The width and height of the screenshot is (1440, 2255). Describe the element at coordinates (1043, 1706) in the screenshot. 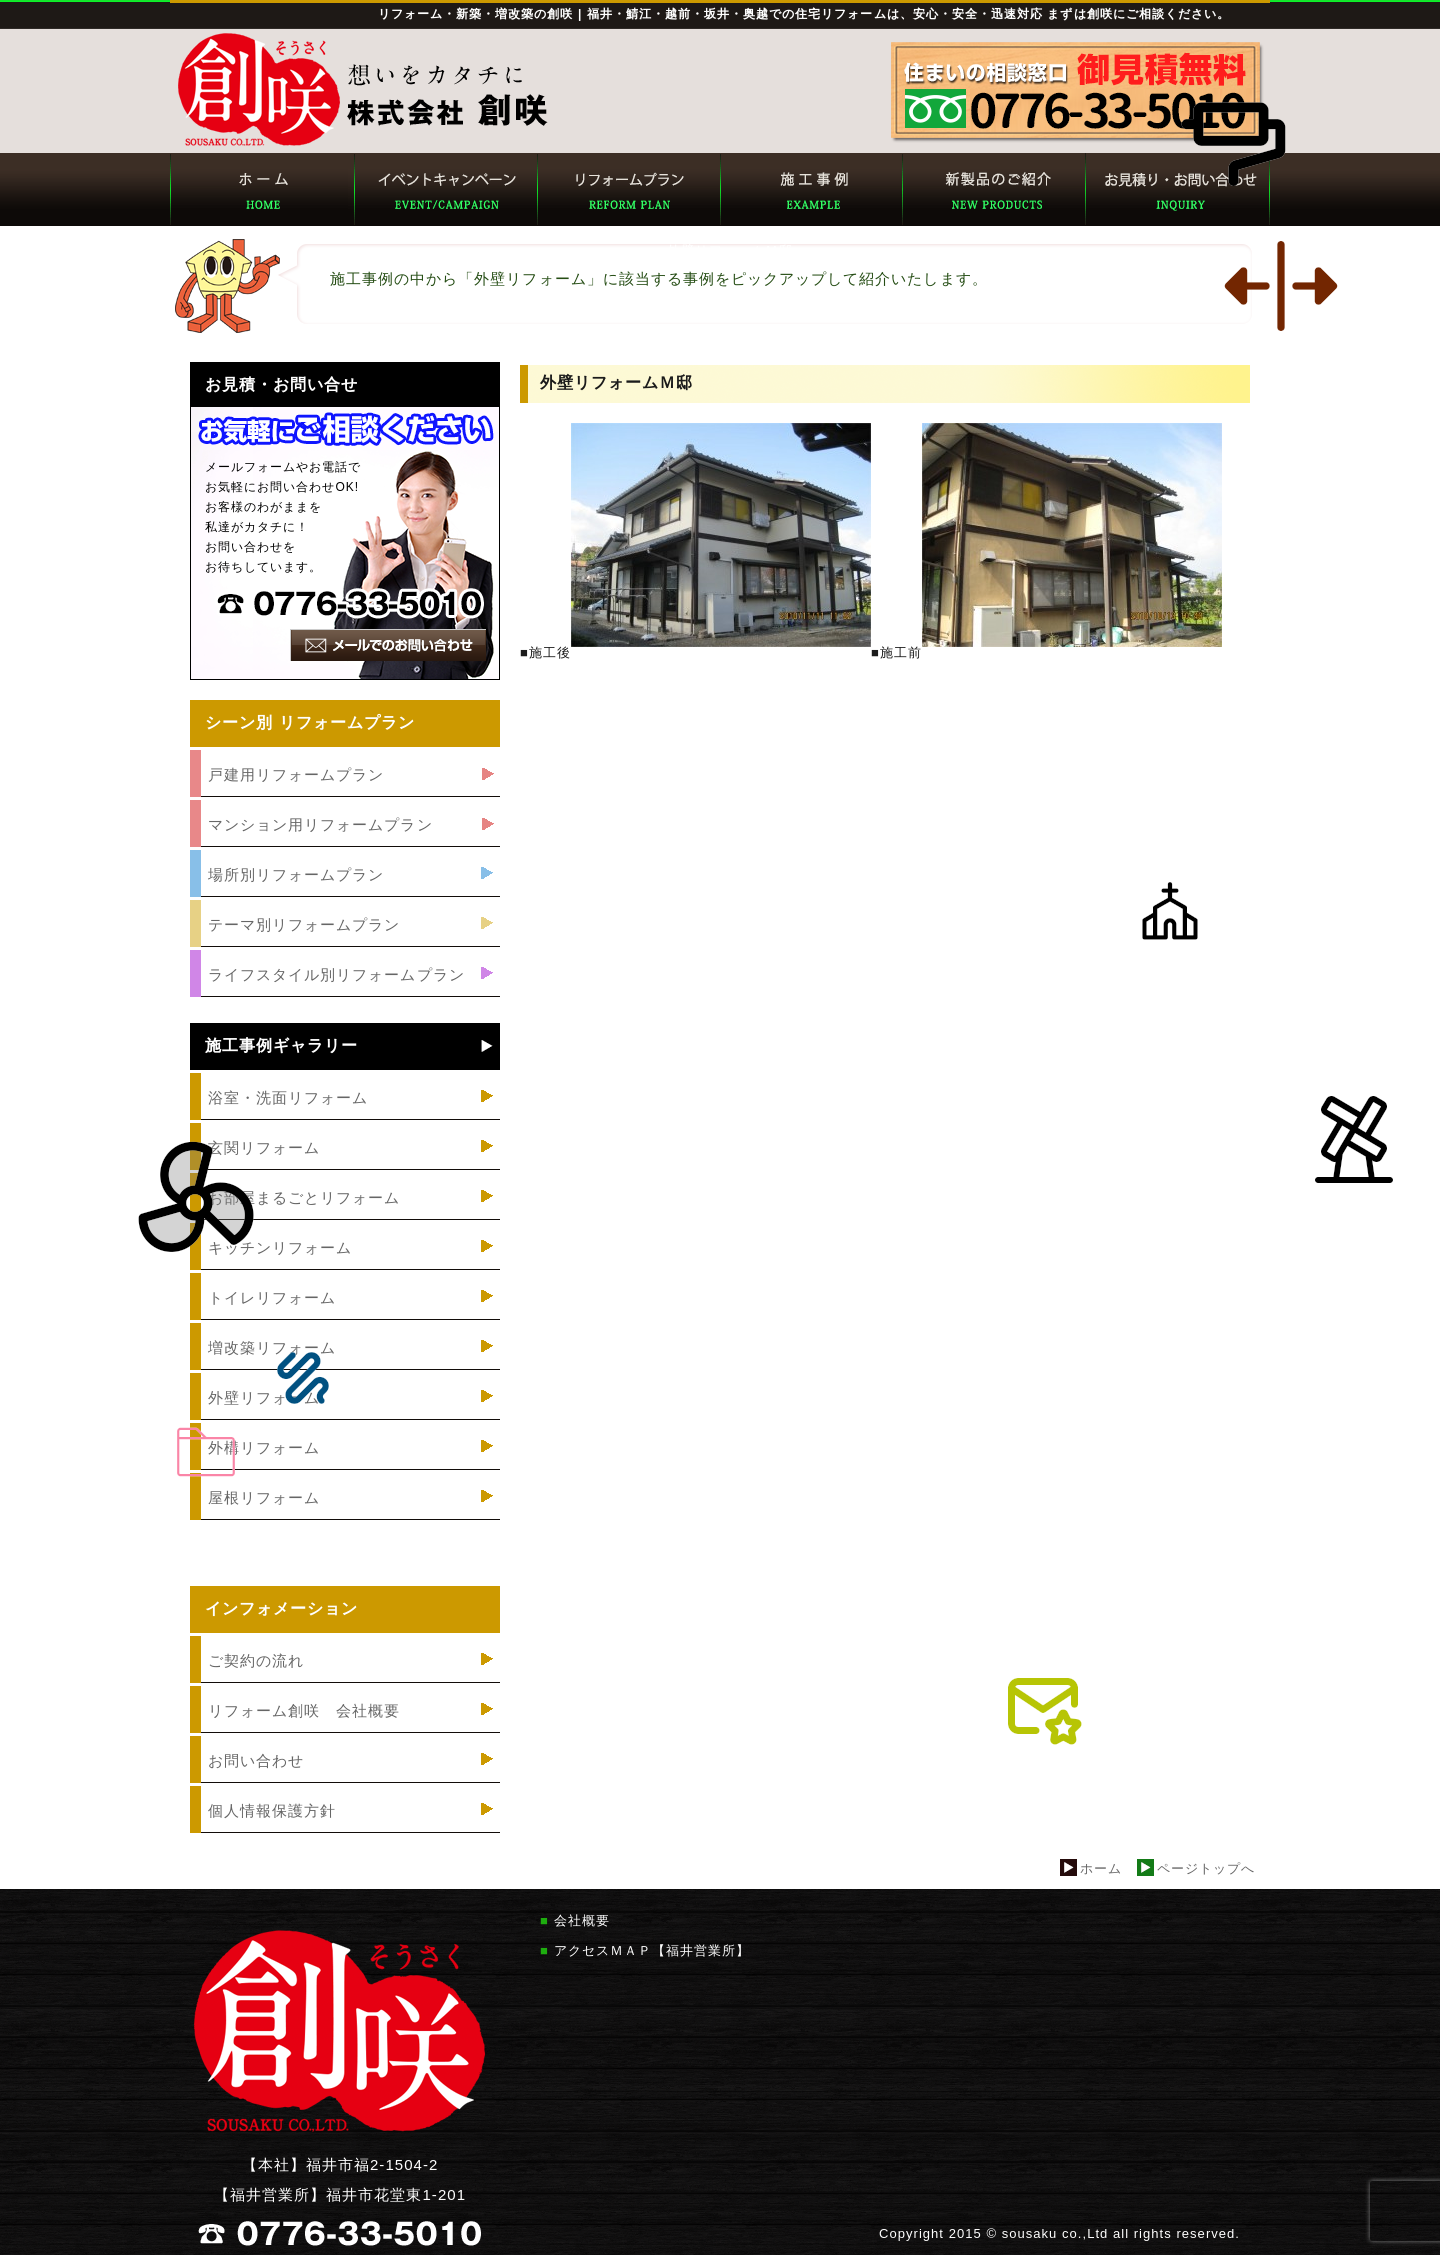

I see `view starred or important emails` at that location.